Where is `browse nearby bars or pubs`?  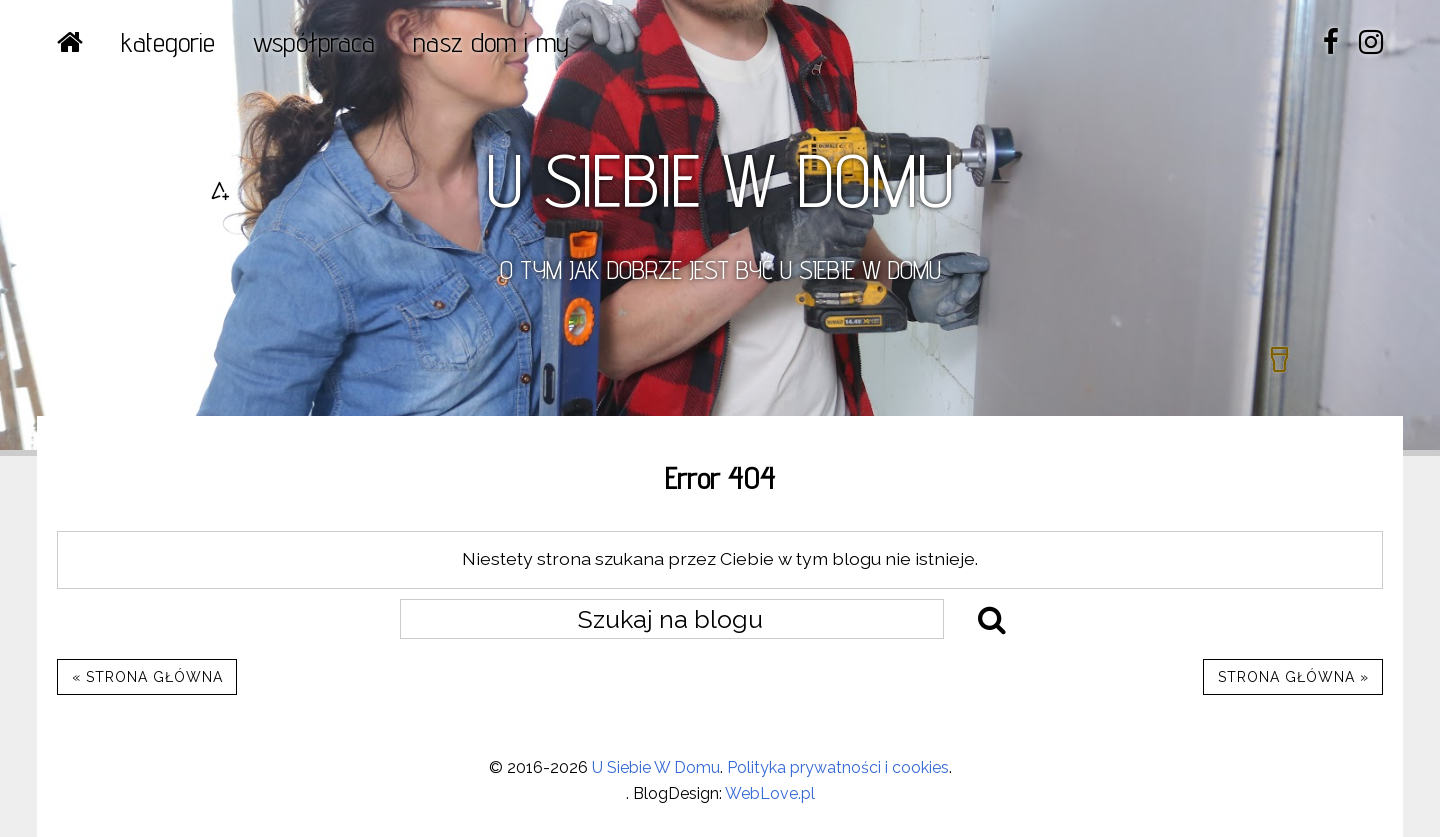 browse nearby bars or pubs is located at coordinates (1279, 359).